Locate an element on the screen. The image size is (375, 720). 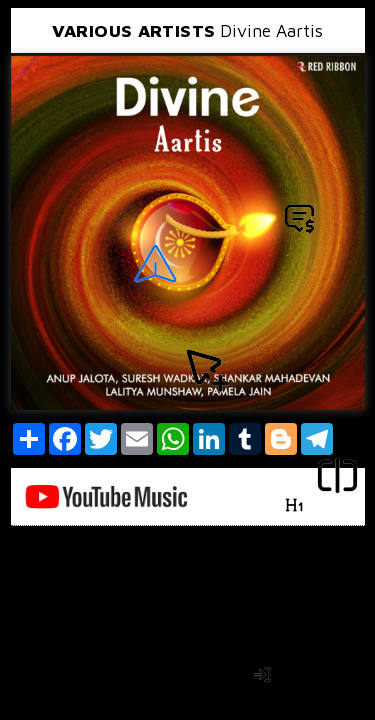
split view horizontally is located at coordinates (337, 475).